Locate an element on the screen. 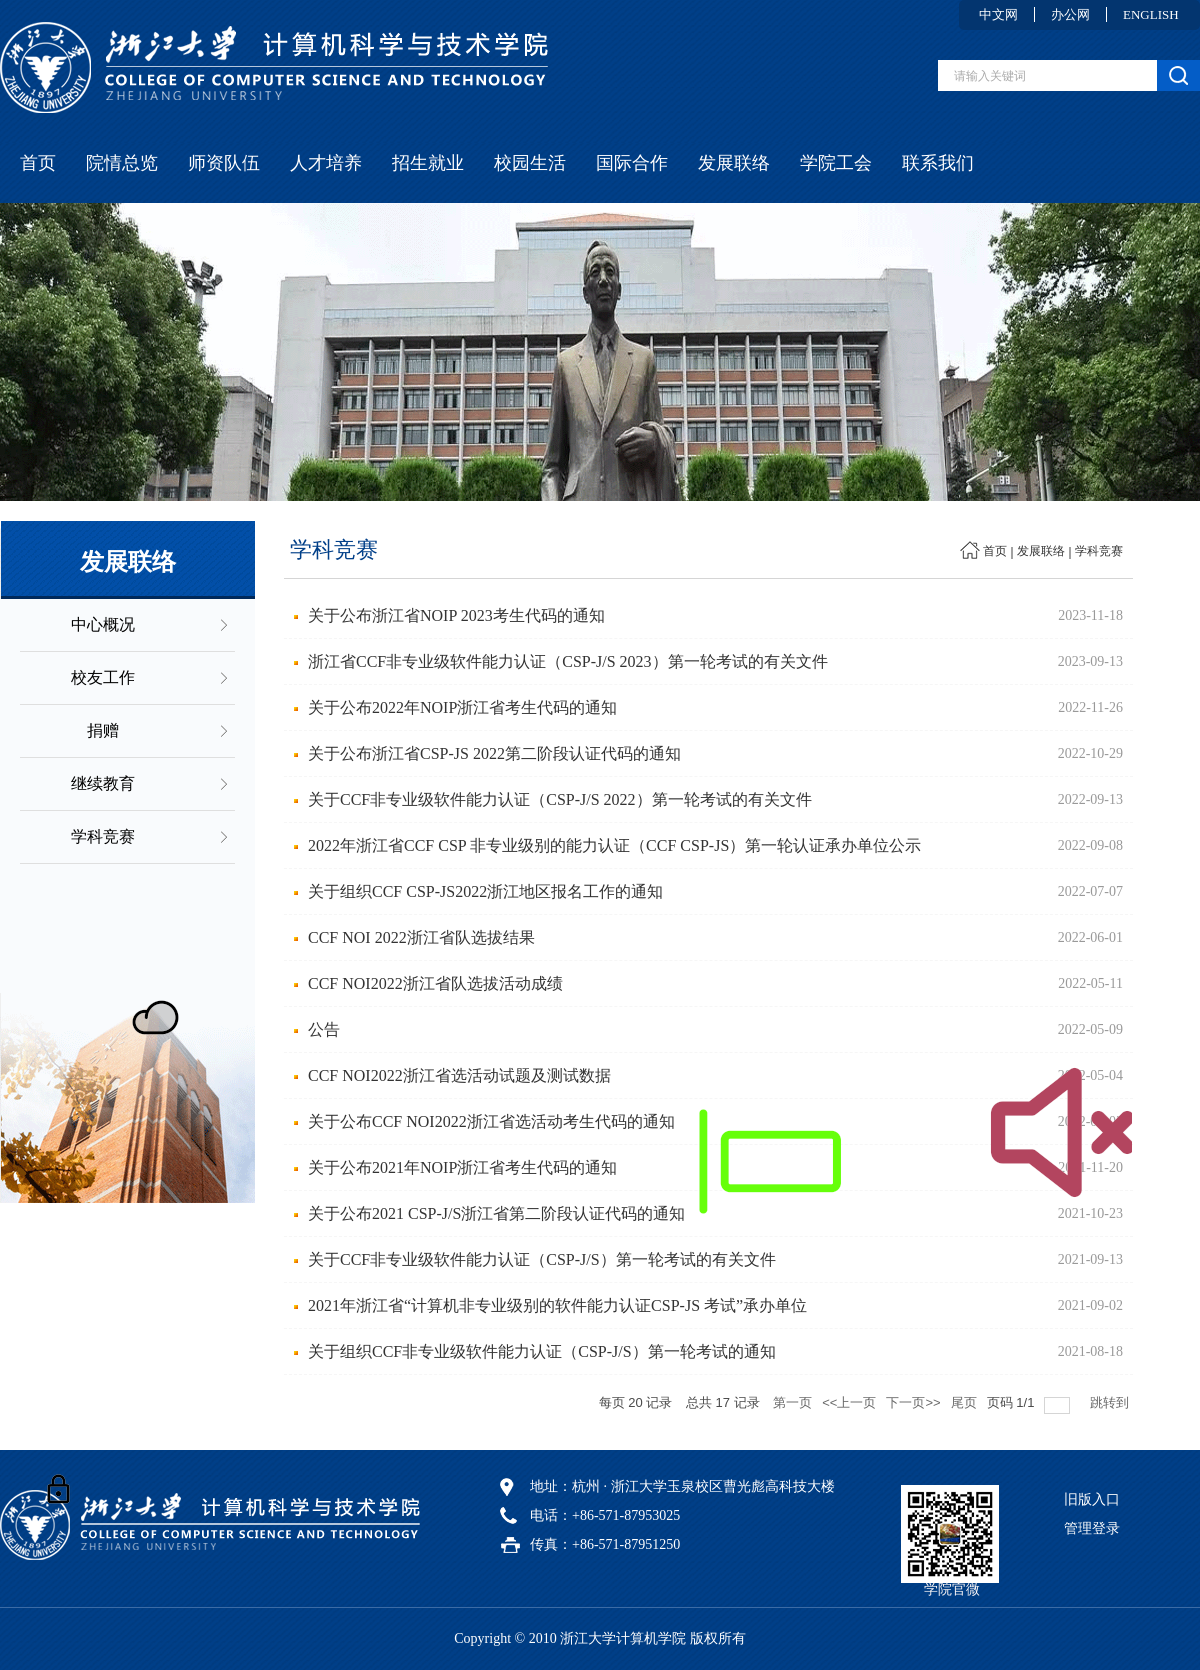  mute audio is located at coordinates (1055, 1132).